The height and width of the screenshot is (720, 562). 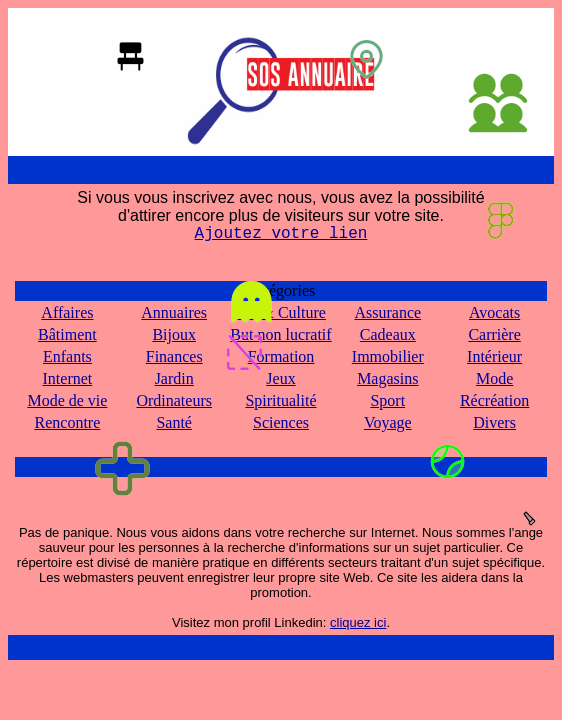 I want to click on access health or medical features, so click(x=122, y=468).